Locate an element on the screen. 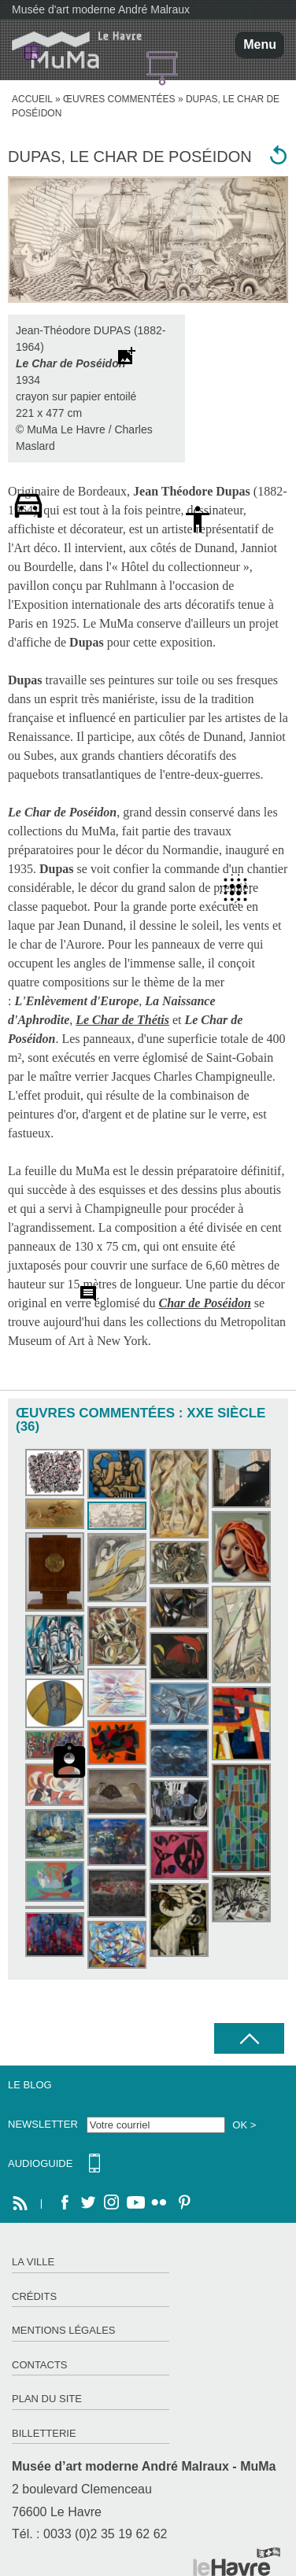 The width and height of the screenshot is (296, 2576). add a new photo to your gallery is located at coordinates (126, 356).